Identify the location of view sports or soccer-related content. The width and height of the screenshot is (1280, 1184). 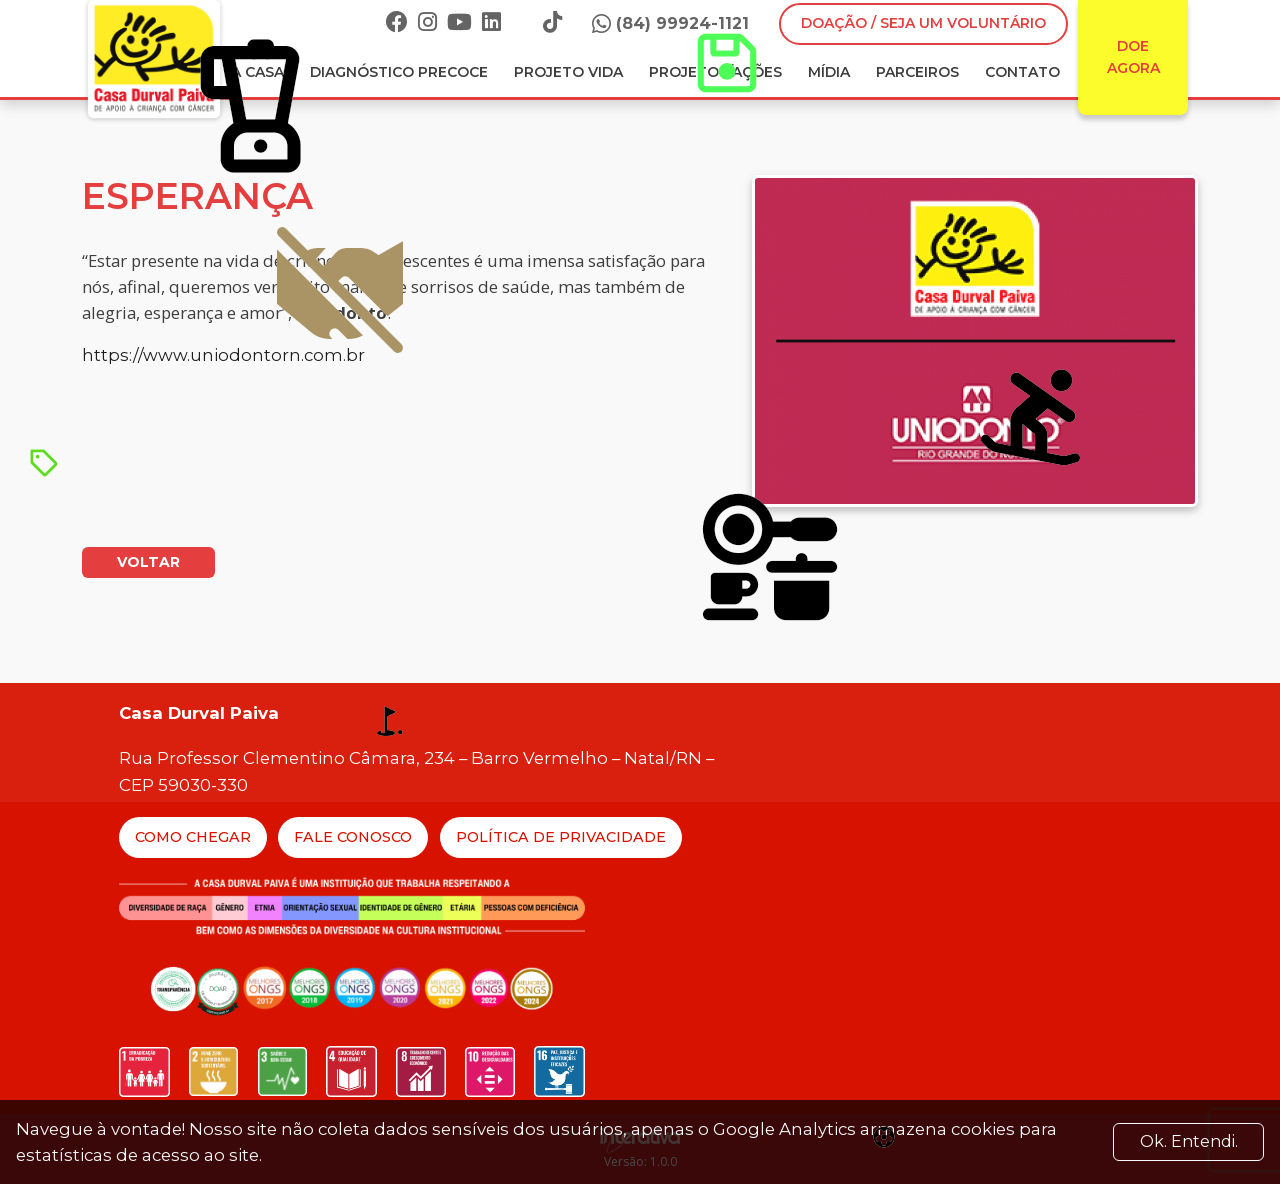
(884, 1137).